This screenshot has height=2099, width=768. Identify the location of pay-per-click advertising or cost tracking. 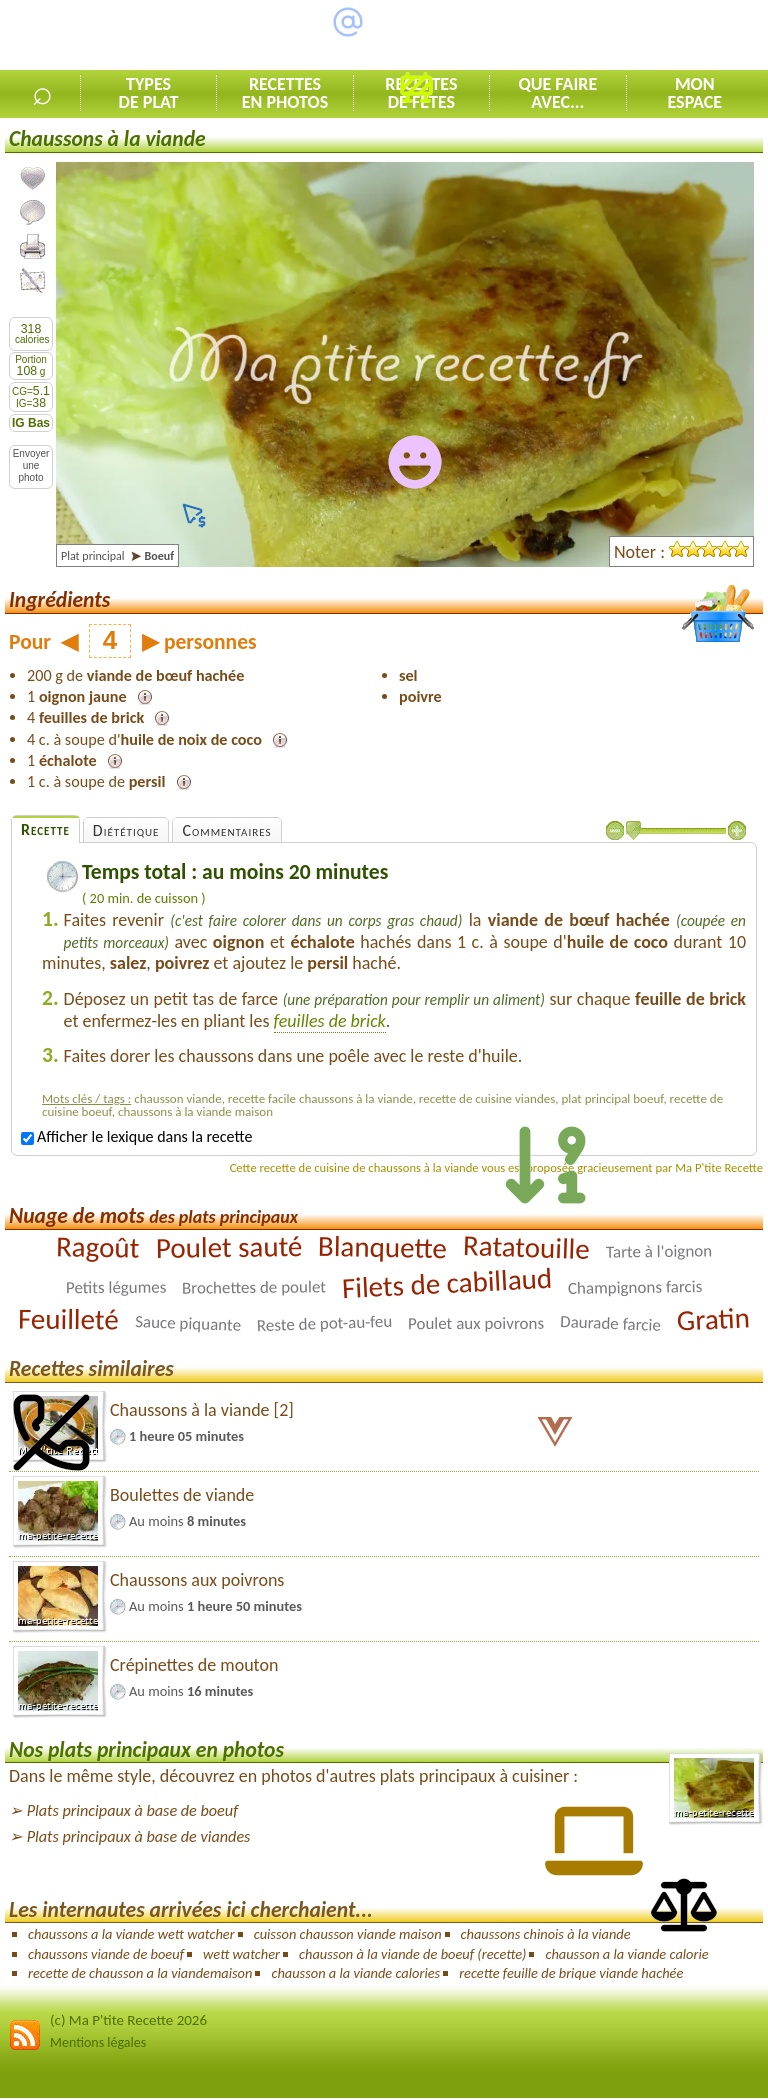
(193, 514).